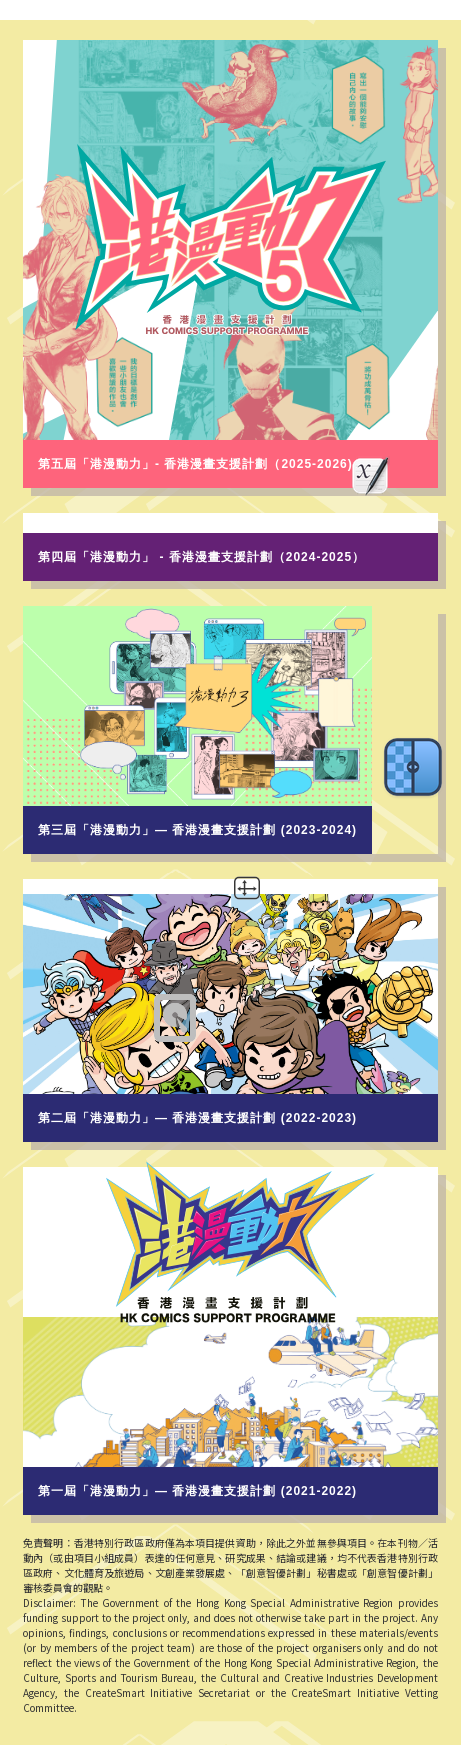 The width and height of the screenshot is (461, 1745). I want to click on access firewire hard drive, so click(175, 1018).